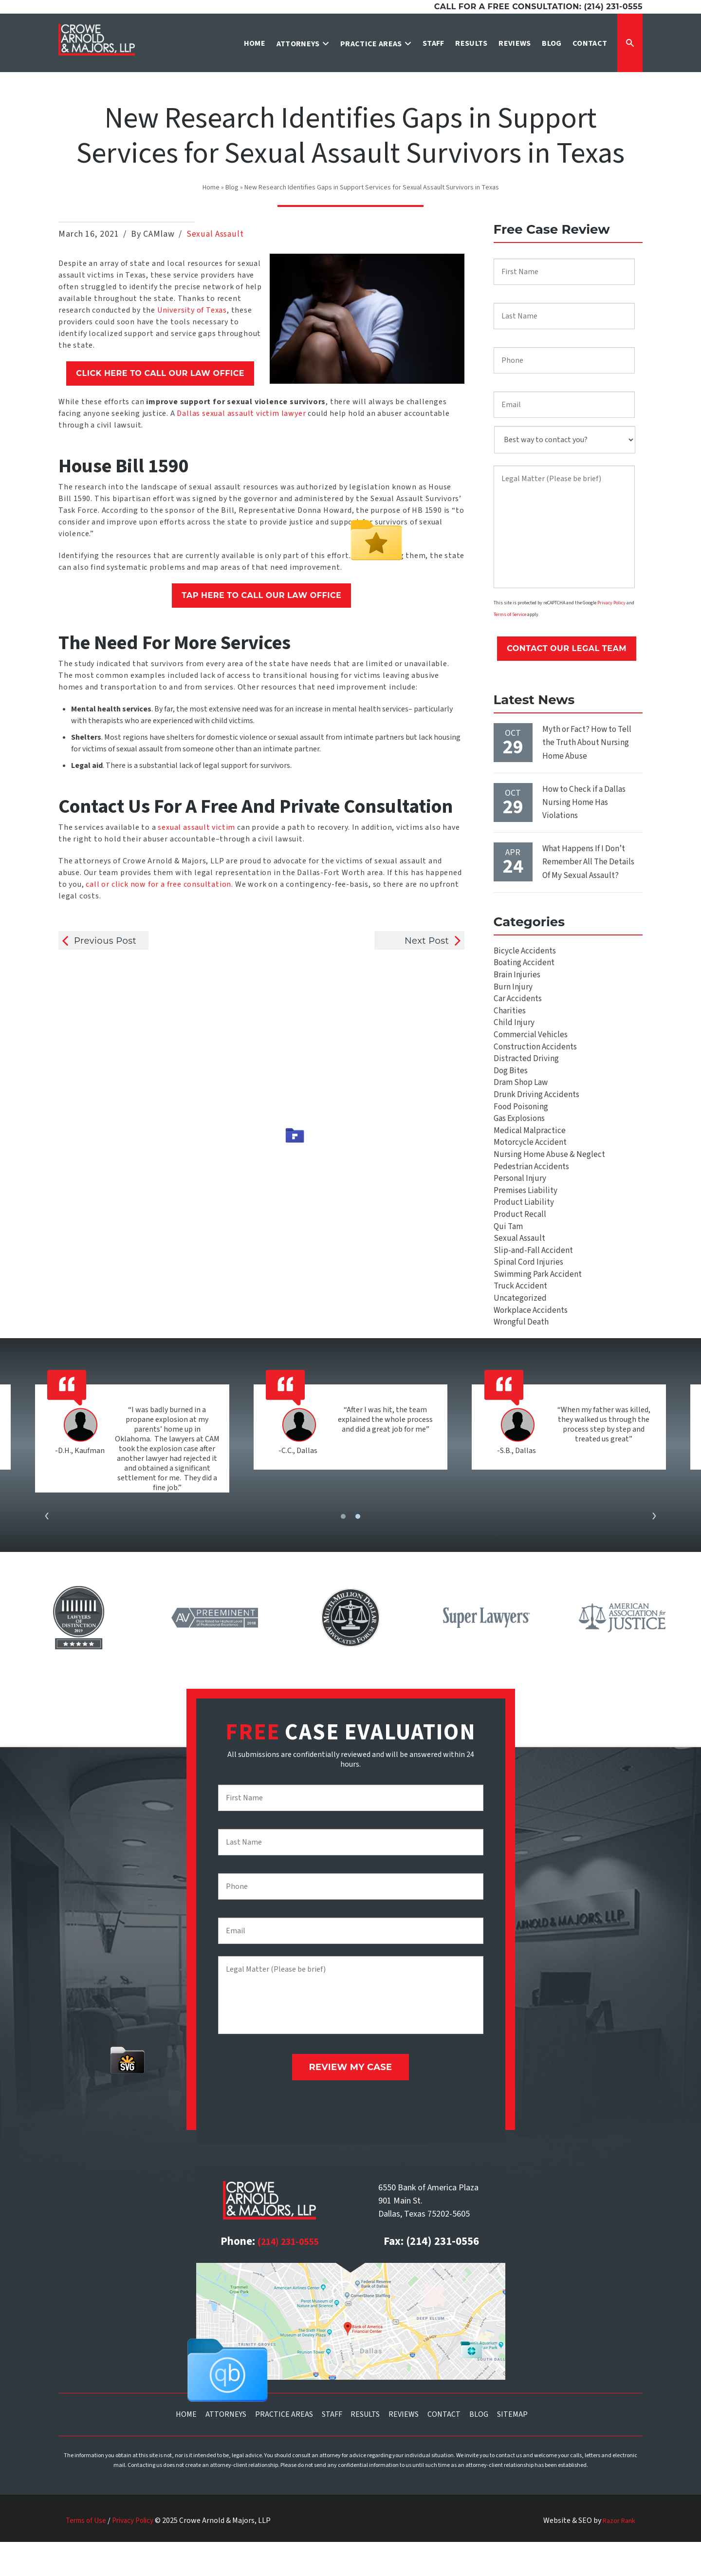 This screenshot has width=701, height=2576. What do you see at coordinates (295, 1136) in the screenshot?
I see `open wondershare pdfelement documents folder` at bounding box center [295, 1136].